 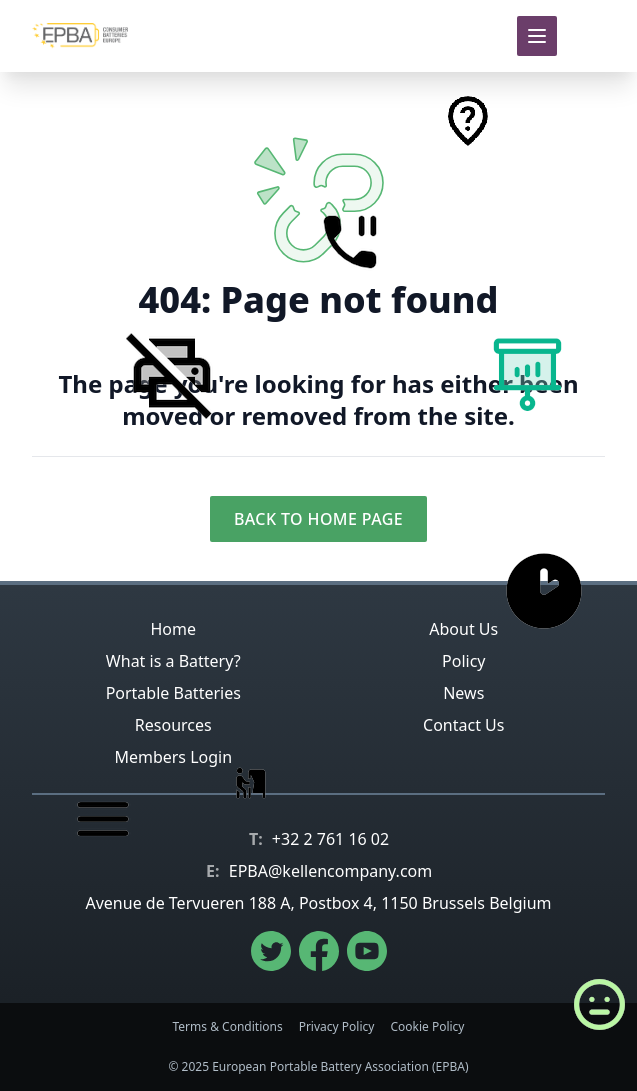 I want to click on open navigation menu, so click(x=103, y=819).